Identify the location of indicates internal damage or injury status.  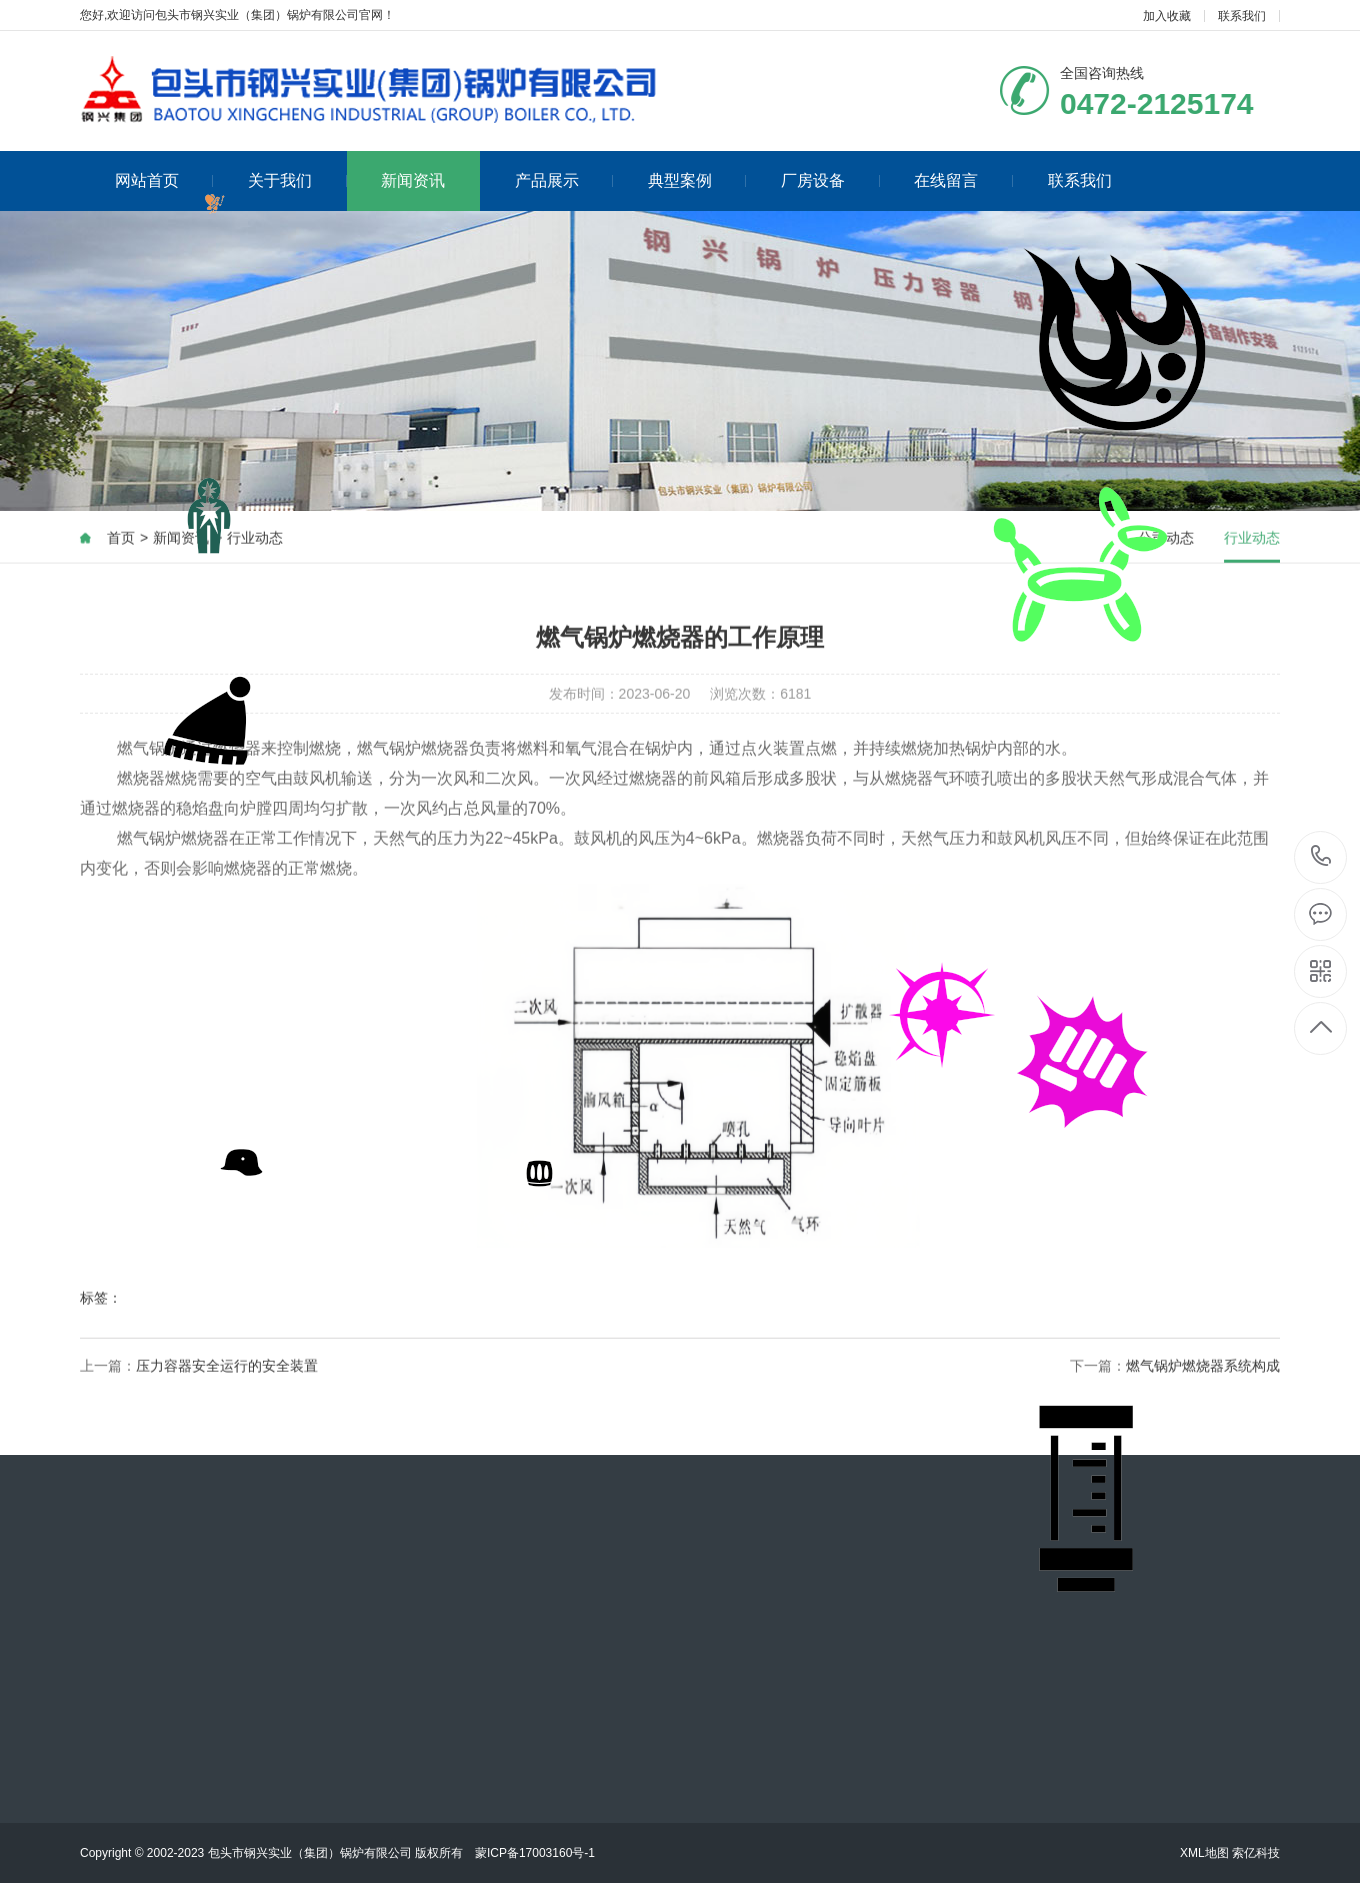
(208, 515).